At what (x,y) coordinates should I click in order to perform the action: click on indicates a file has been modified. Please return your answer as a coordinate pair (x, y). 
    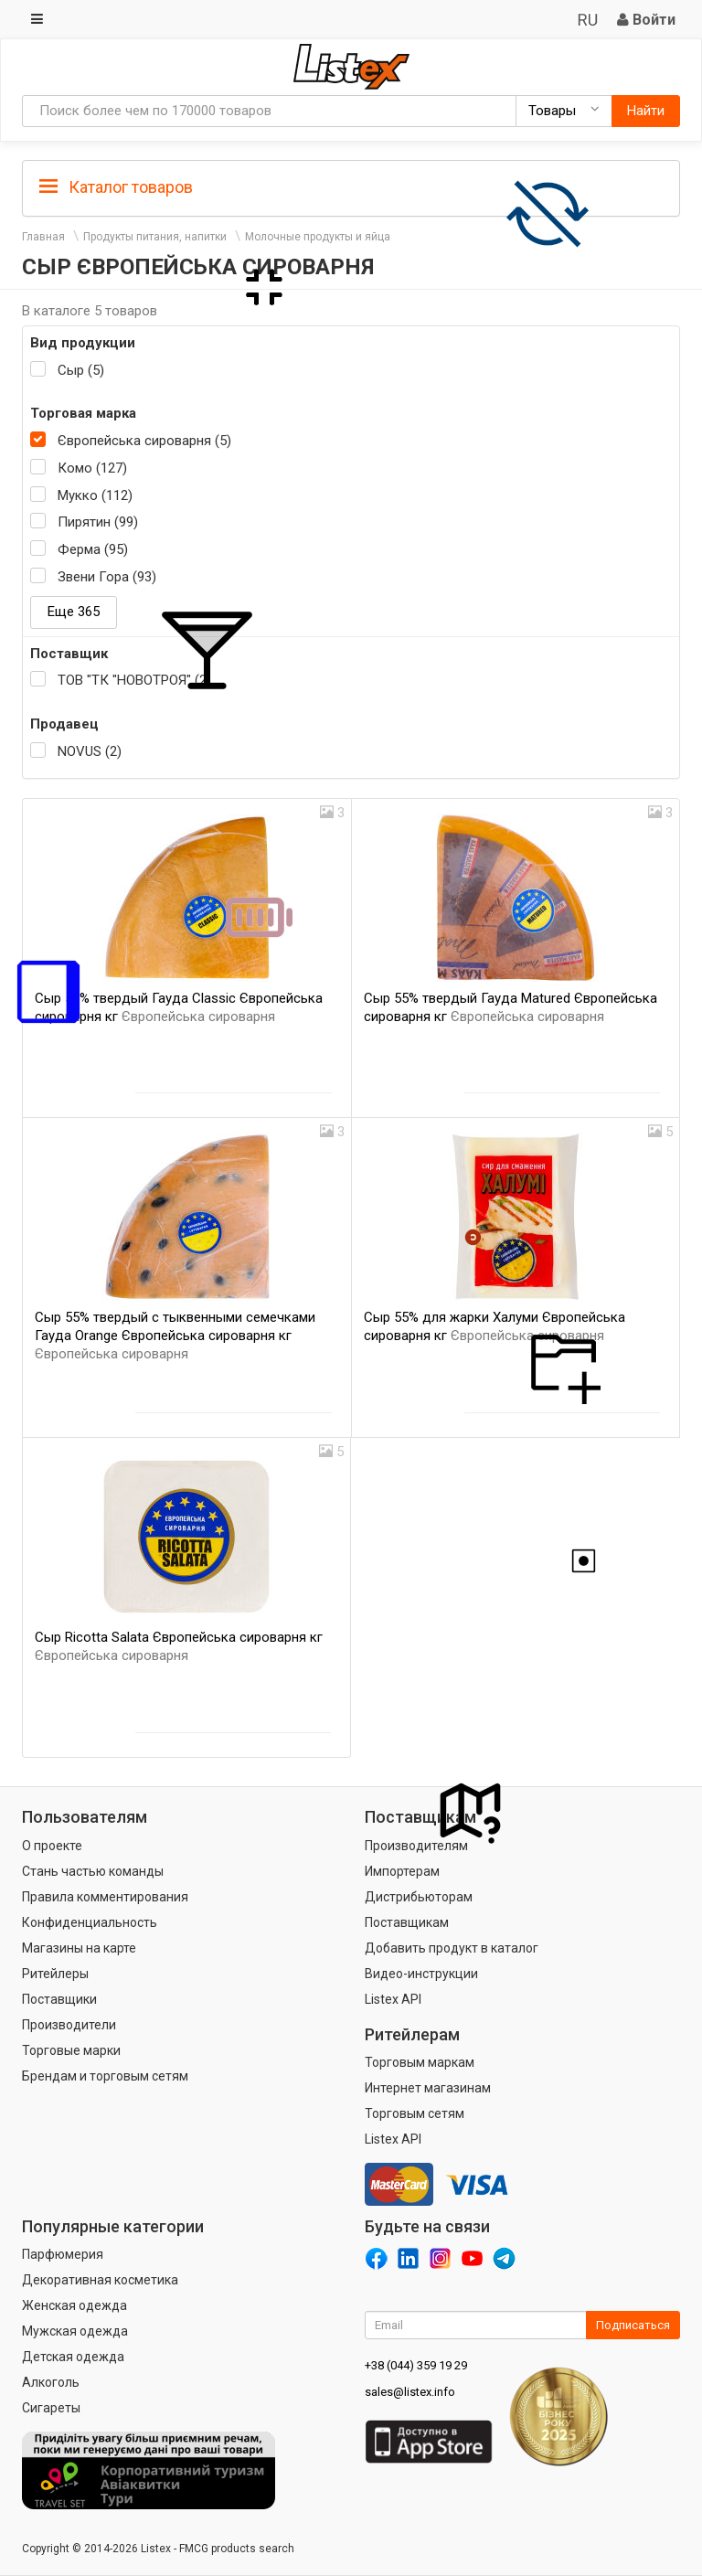
    Looking at the image, I should click on (583, 1560).